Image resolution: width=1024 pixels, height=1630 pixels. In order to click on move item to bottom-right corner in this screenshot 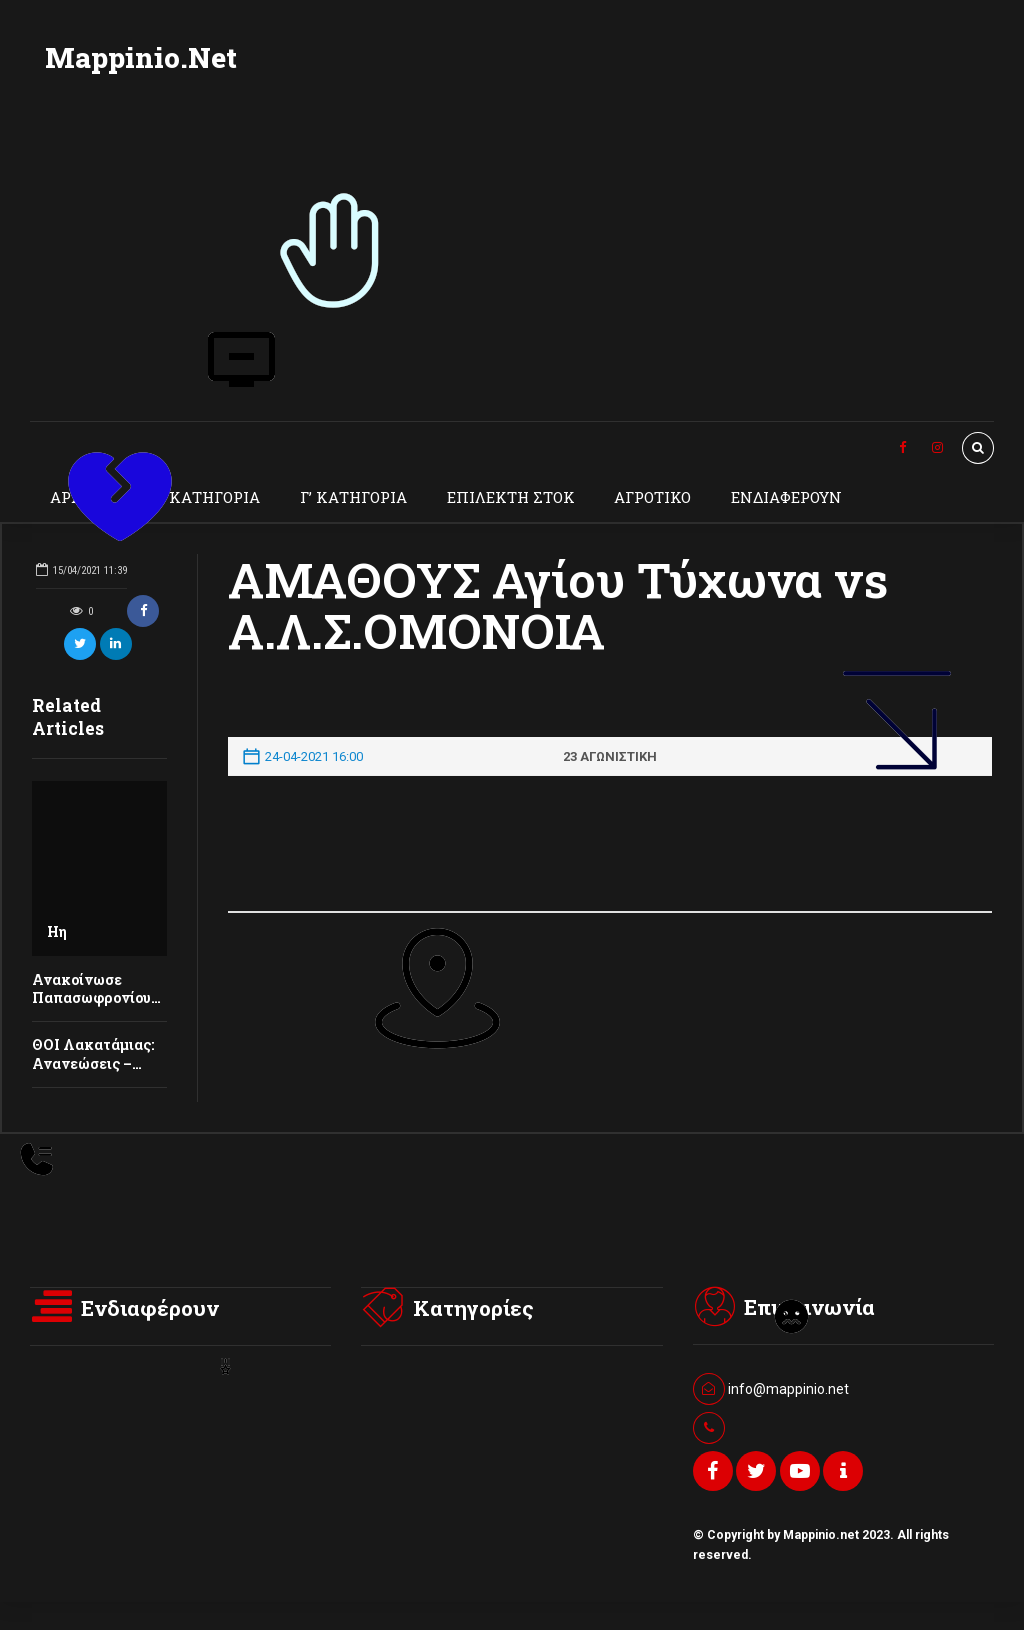, I will do `click(897, 725)`.